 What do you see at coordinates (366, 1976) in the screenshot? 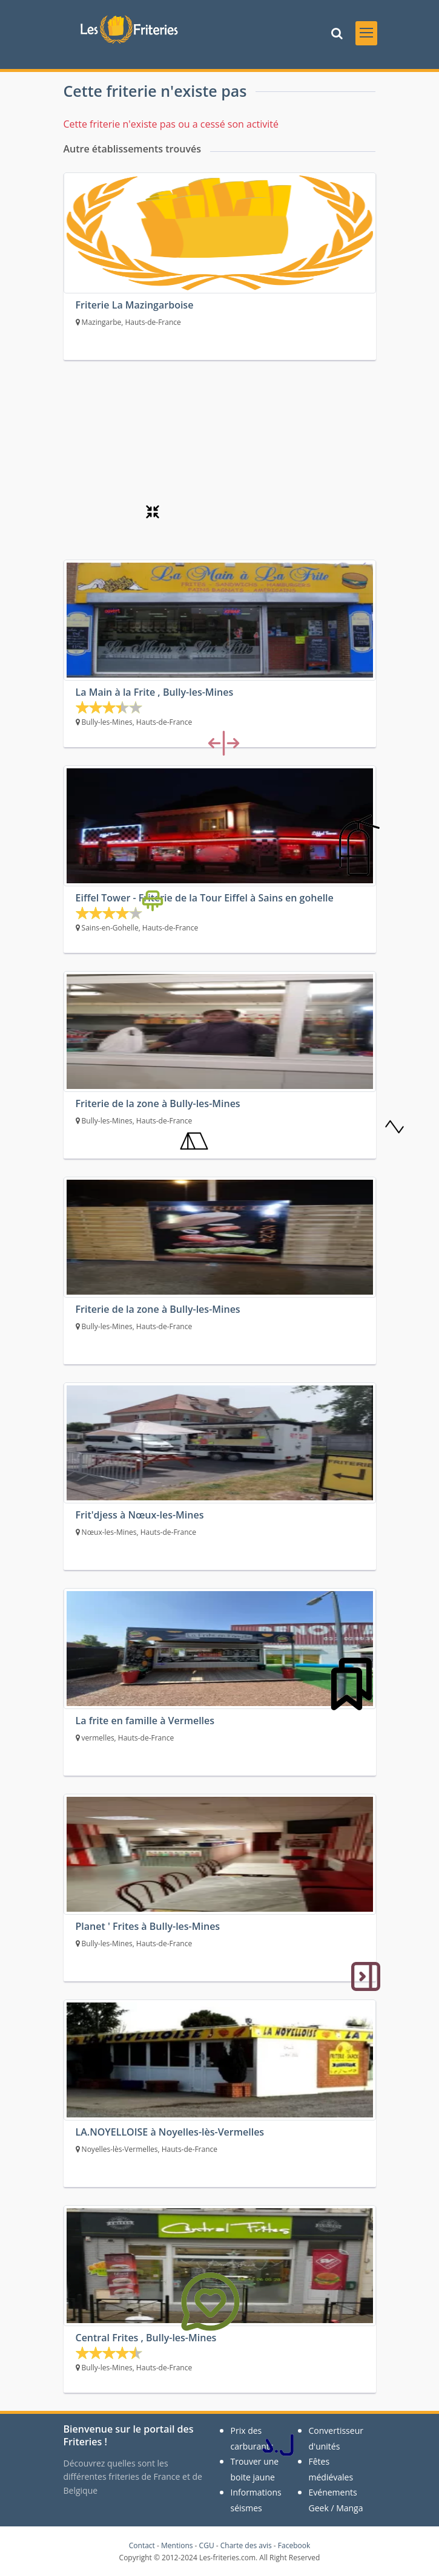
I see `collapse the right sidebar panel` at bounding box center [366, 1976].